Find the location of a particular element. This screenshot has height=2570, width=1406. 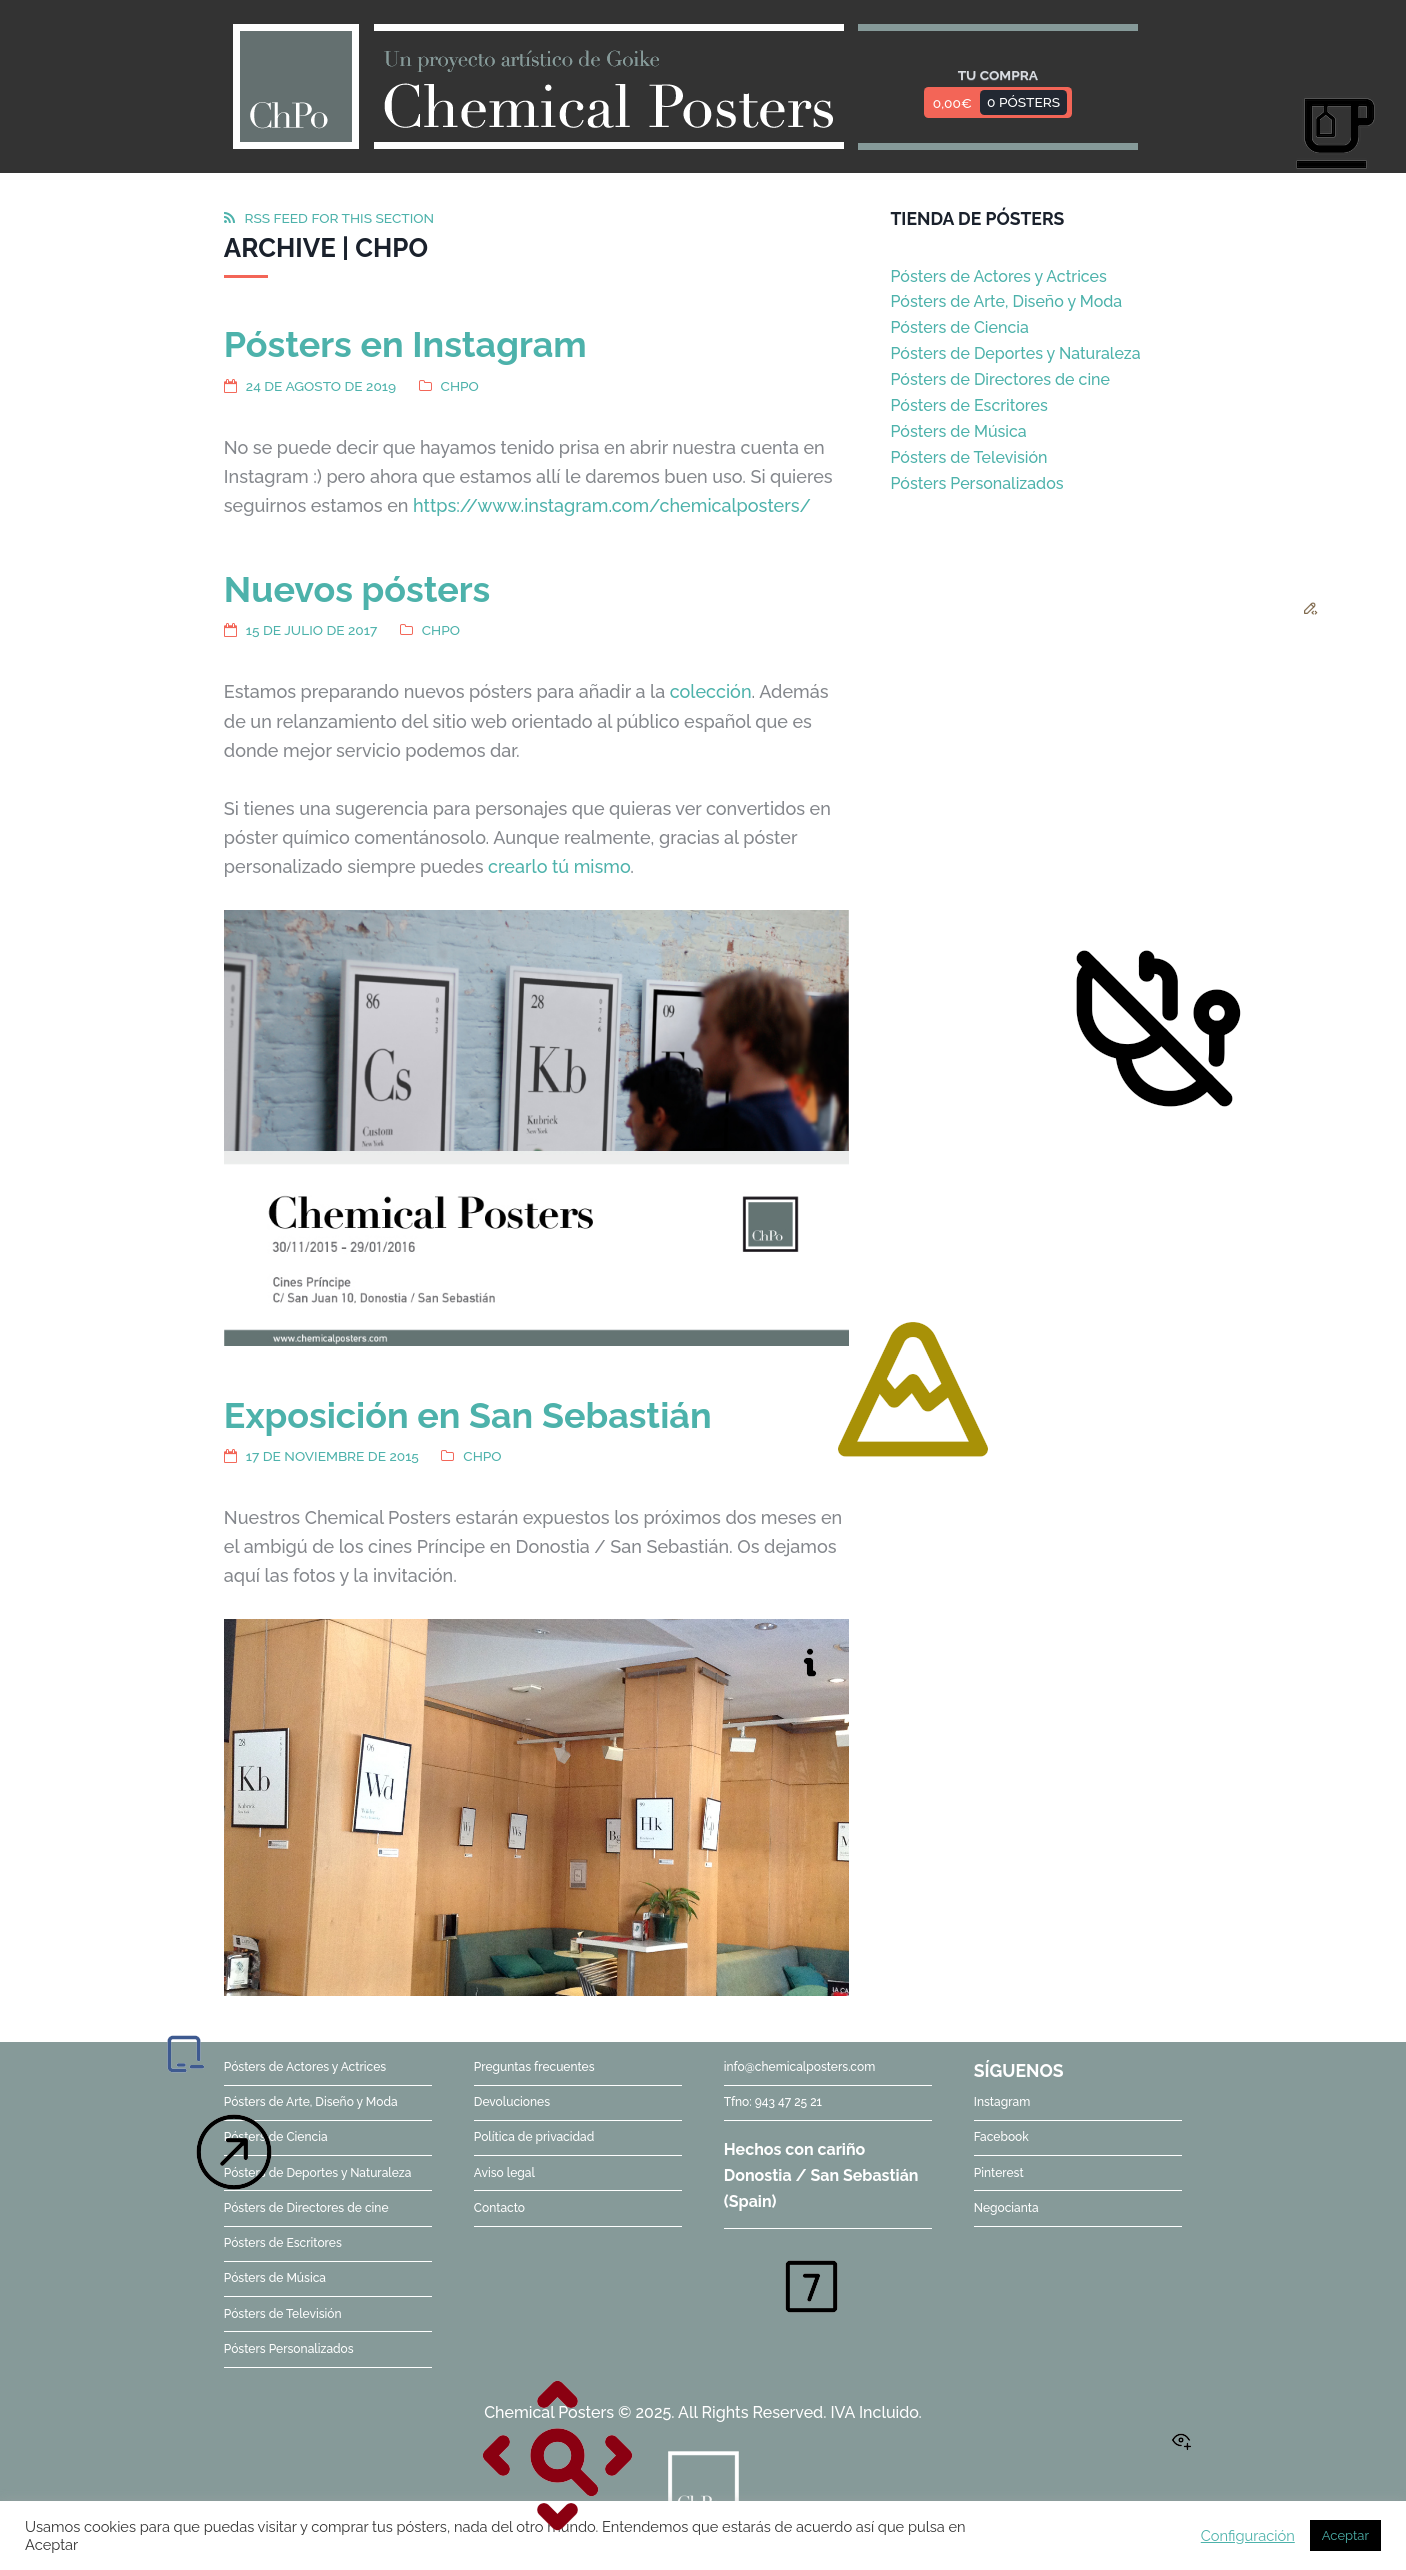

edit or write code is located at coordinates (1310, 608).